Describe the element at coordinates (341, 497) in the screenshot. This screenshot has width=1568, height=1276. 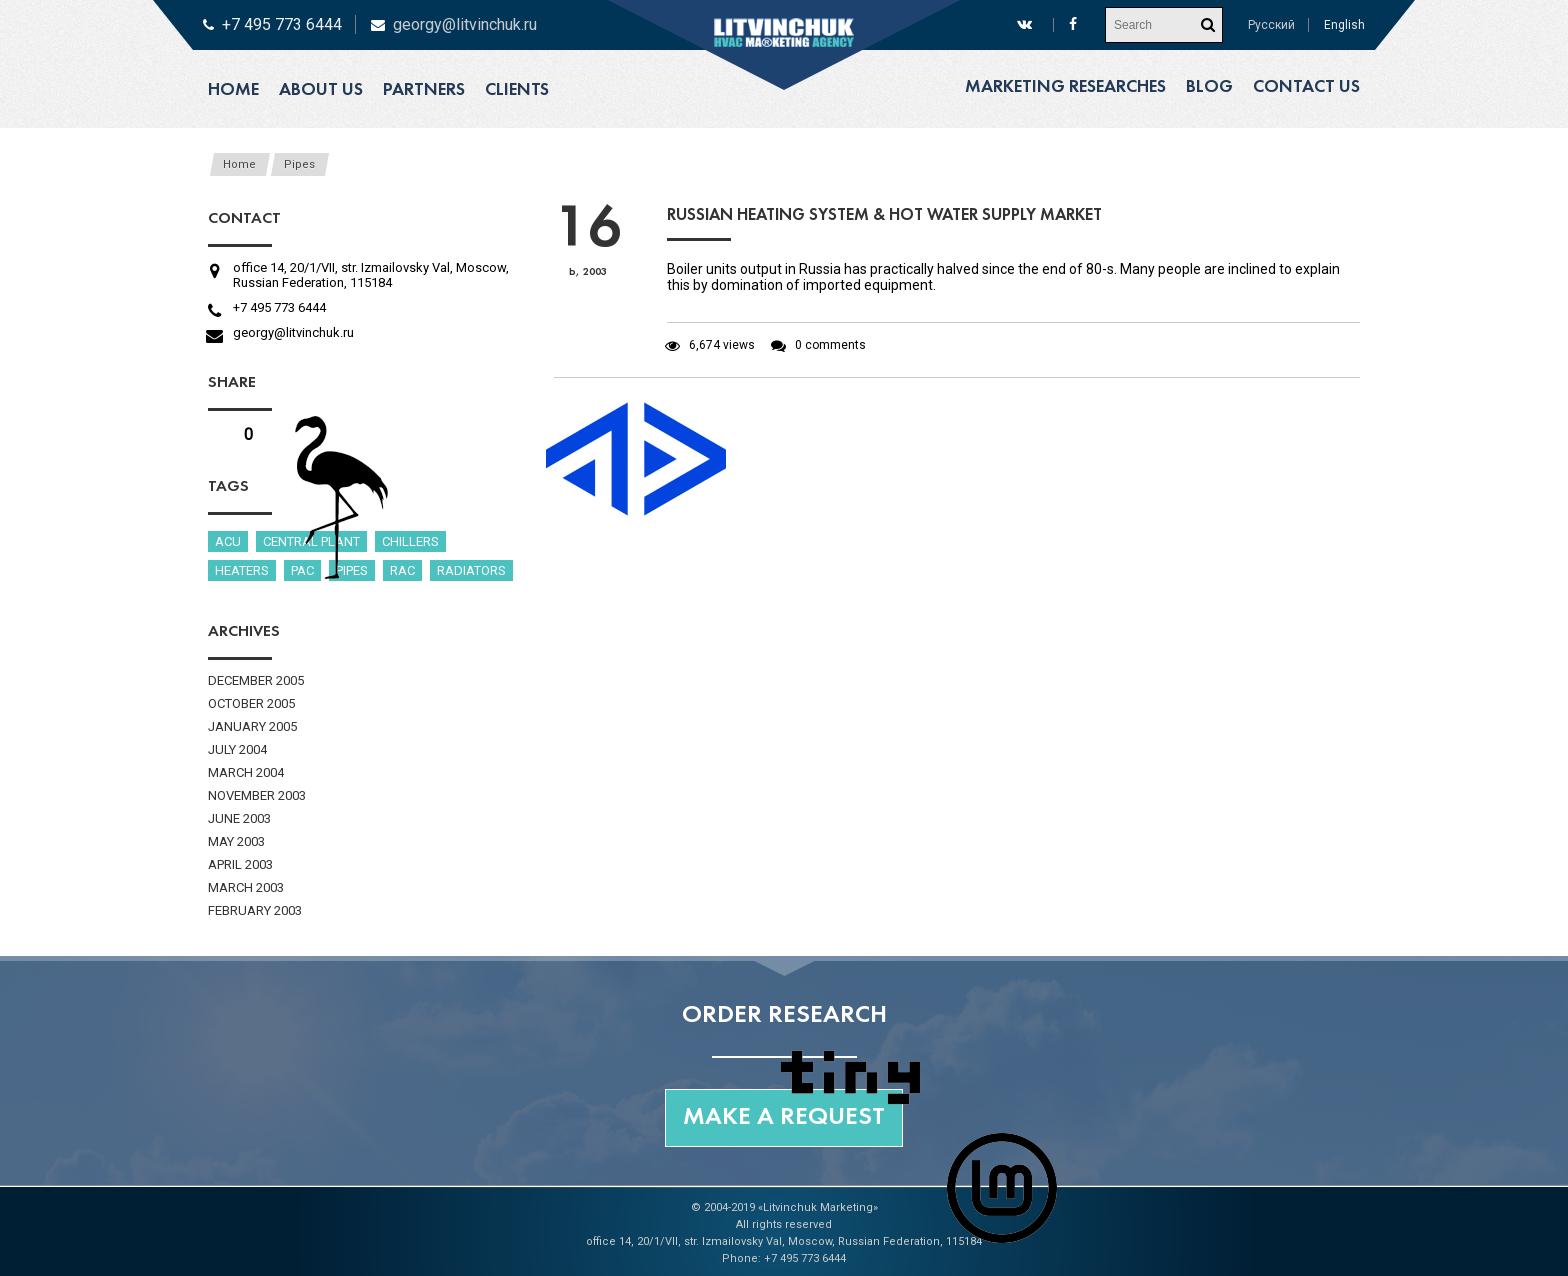
I see `Silver Airways airline logo` at that location.